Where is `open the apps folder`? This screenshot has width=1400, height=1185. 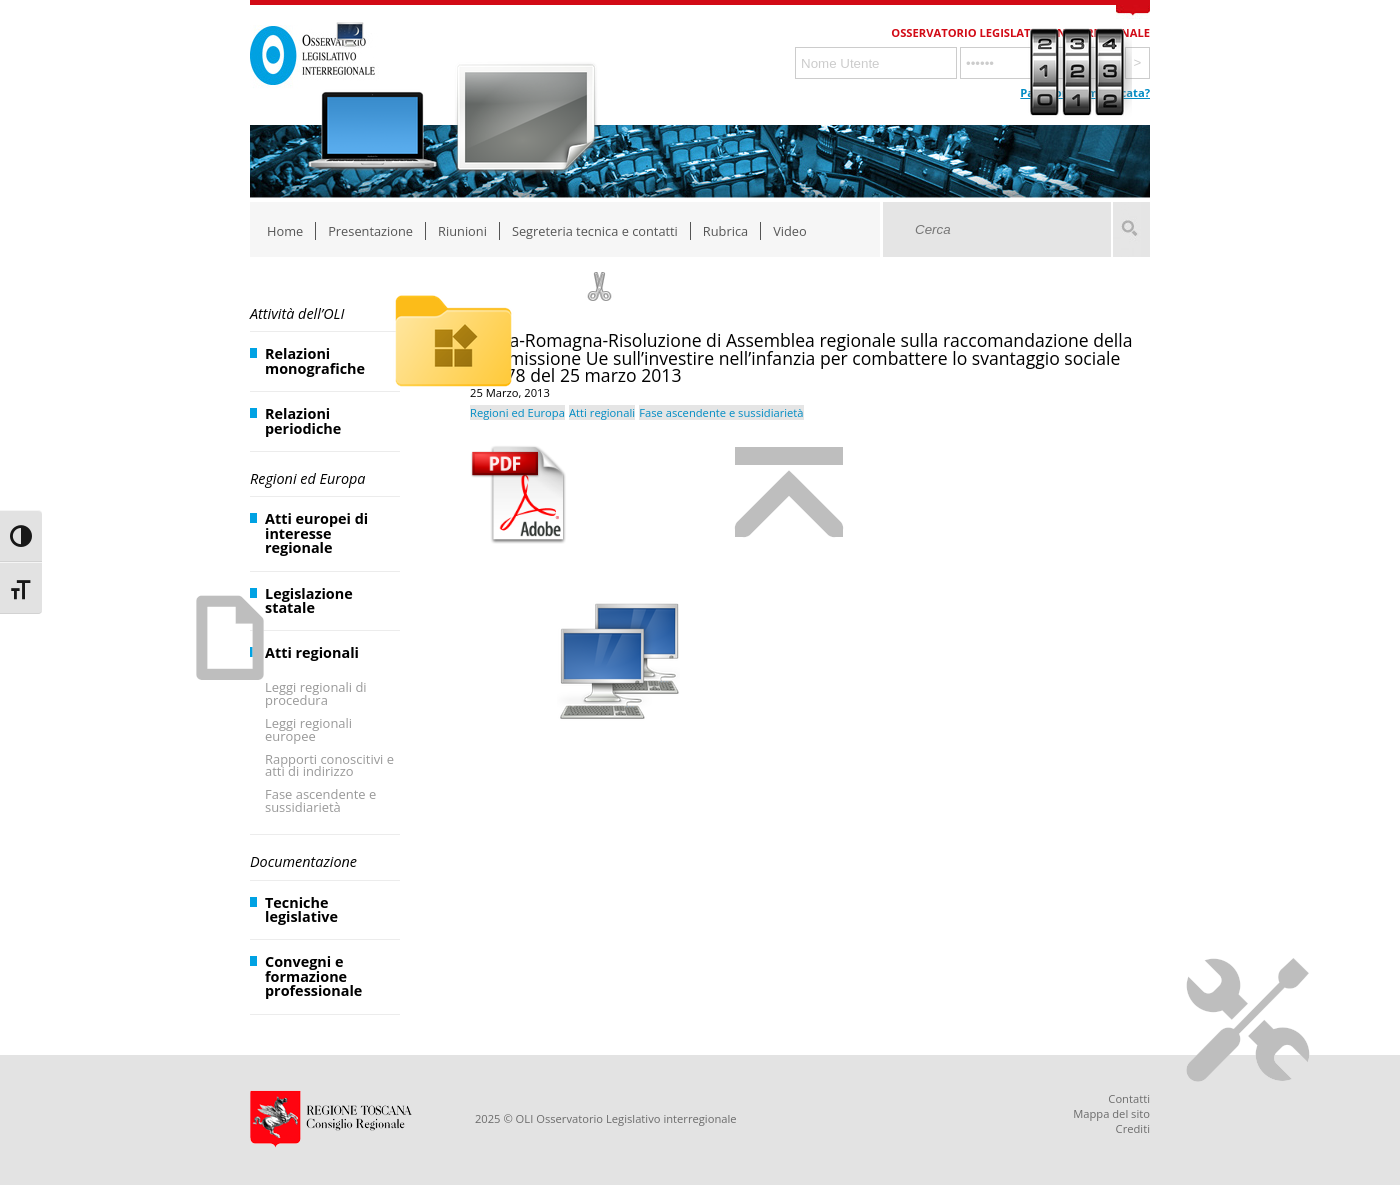
open the apps folder is located at coordinates (453, 344).